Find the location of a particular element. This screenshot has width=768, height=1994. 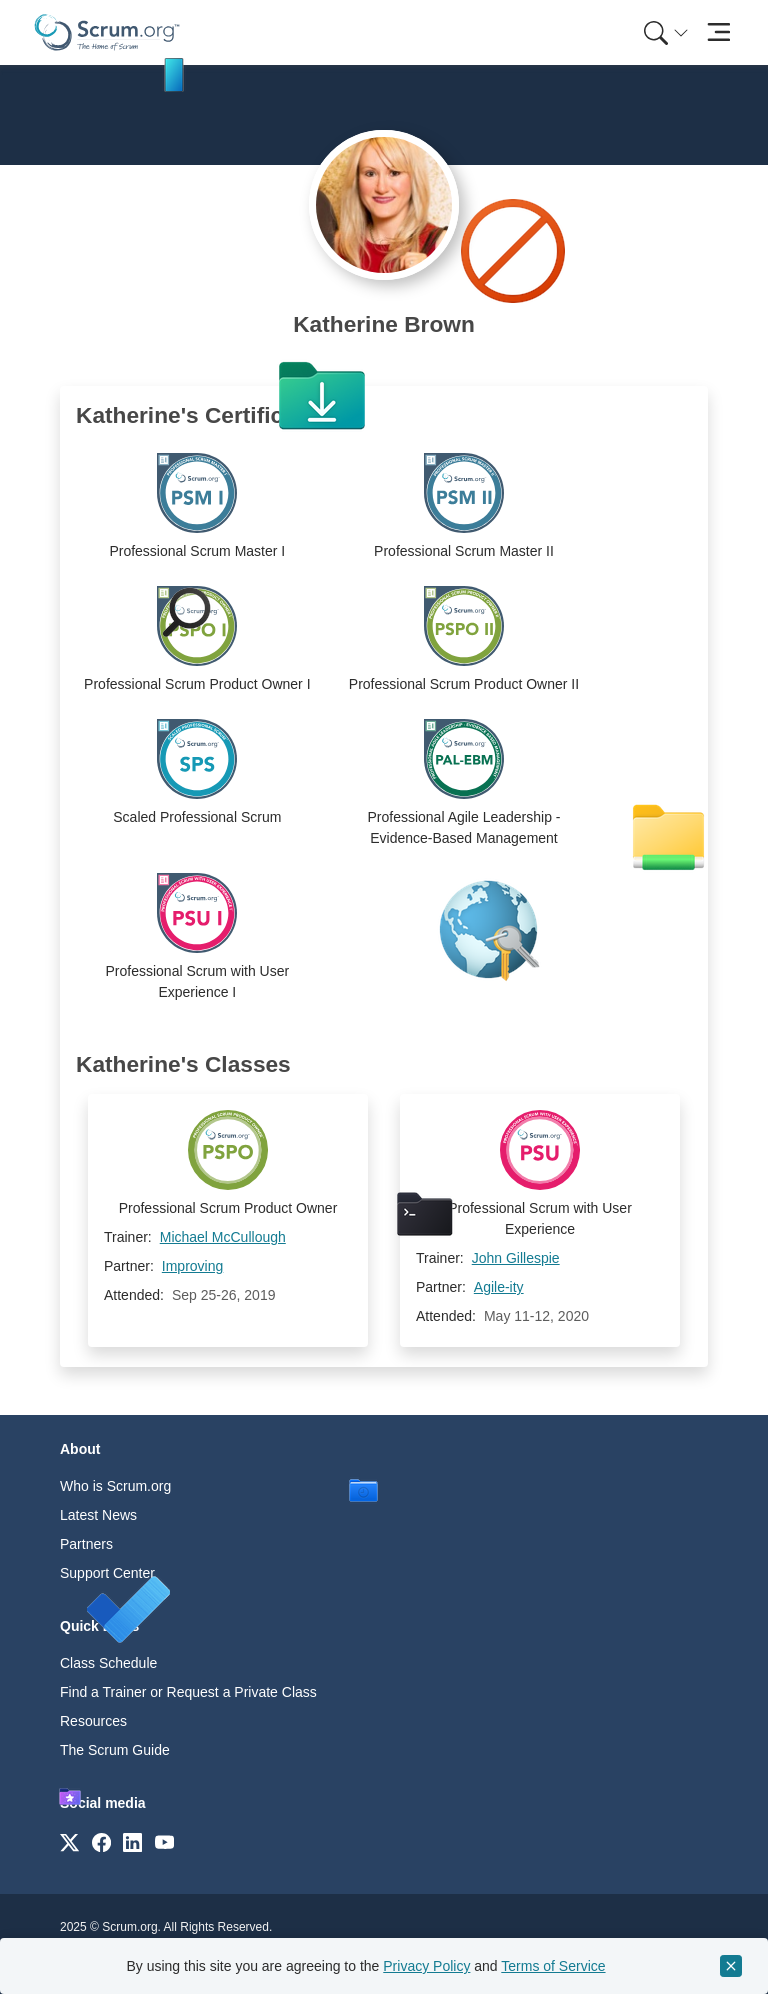

open the search app is located at coordinates (186, 611).